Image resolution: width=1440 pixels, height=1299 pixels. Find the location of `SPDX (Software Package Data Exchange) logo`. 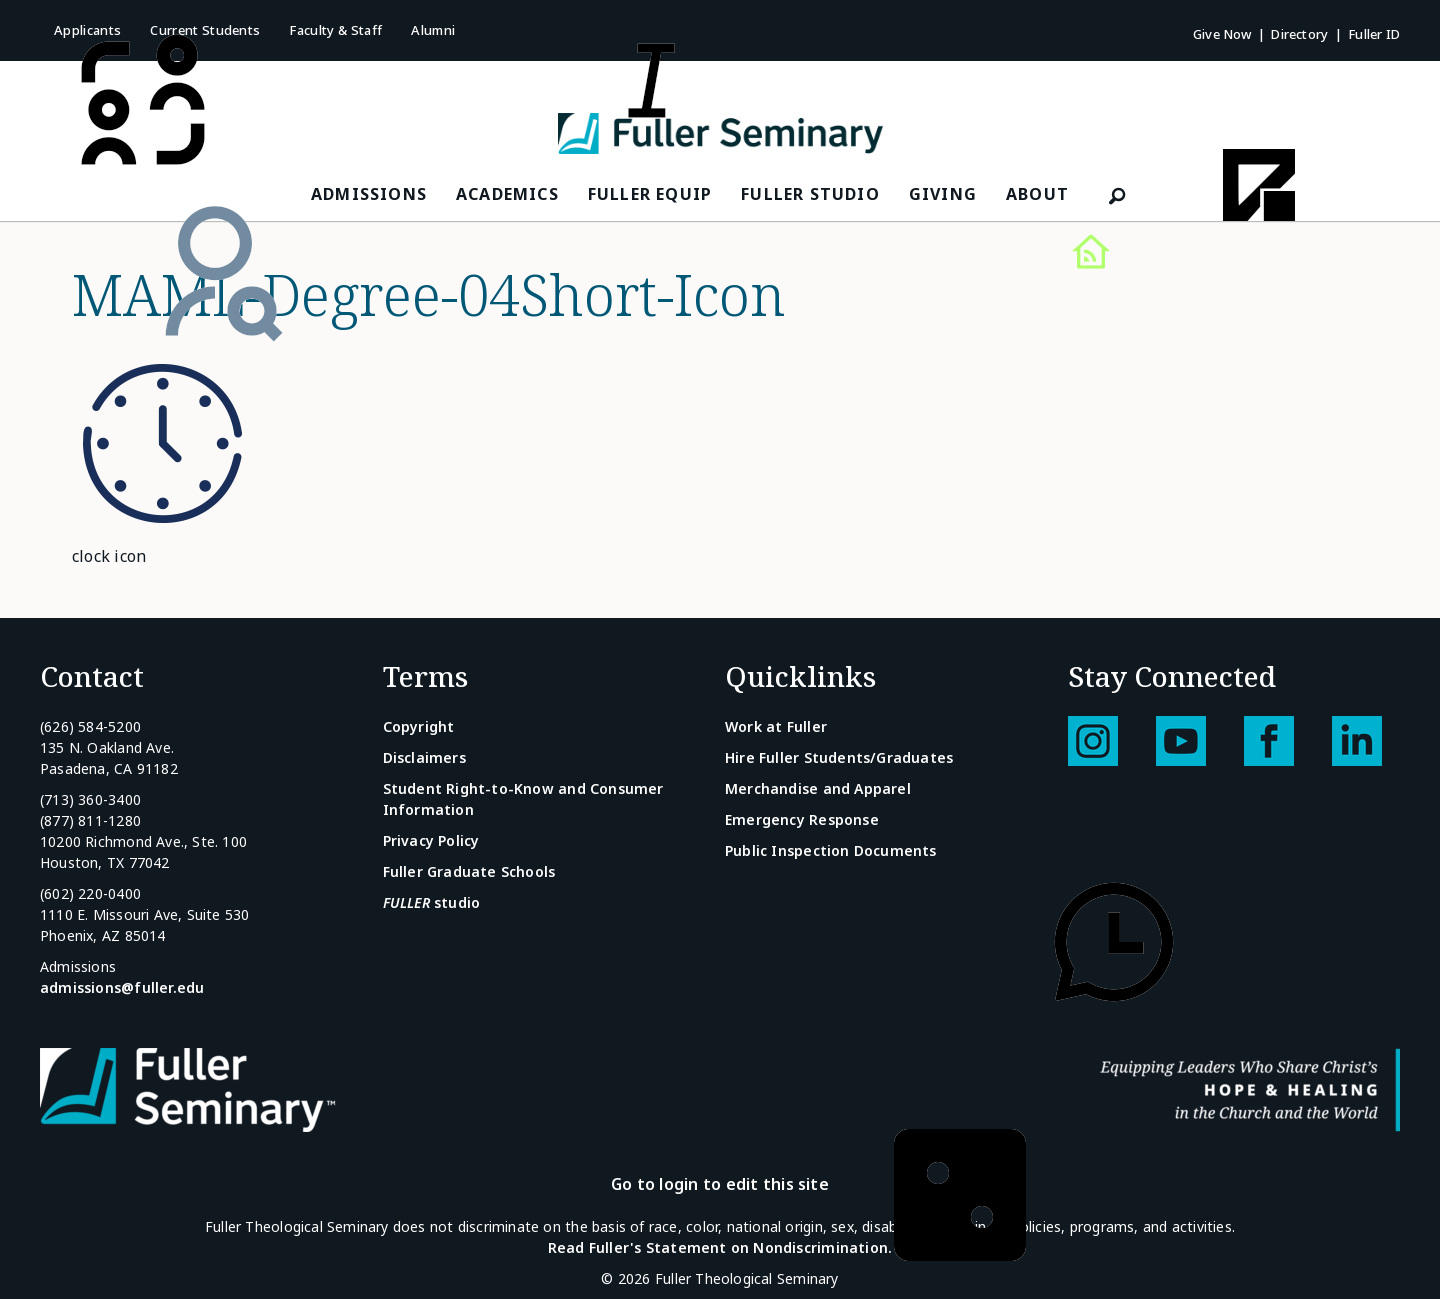

SPDX (Software Package Data Exchange) logo is located at coordinates (1259, 185).